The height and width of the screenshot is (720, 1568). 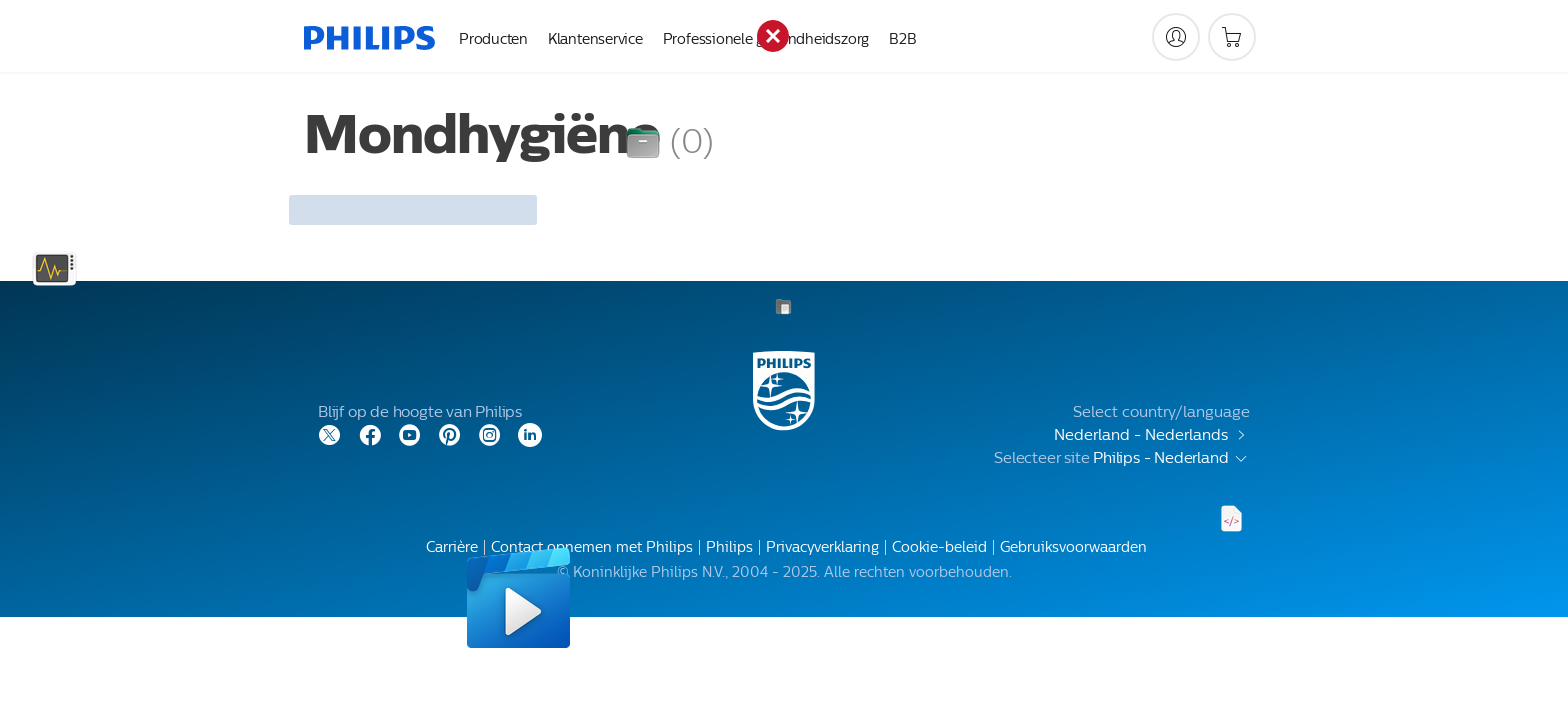 What do you see at coordinates (54, 268) in the screenshot?
I see `launch htop system monitor application` at bounding box center [54, 268].